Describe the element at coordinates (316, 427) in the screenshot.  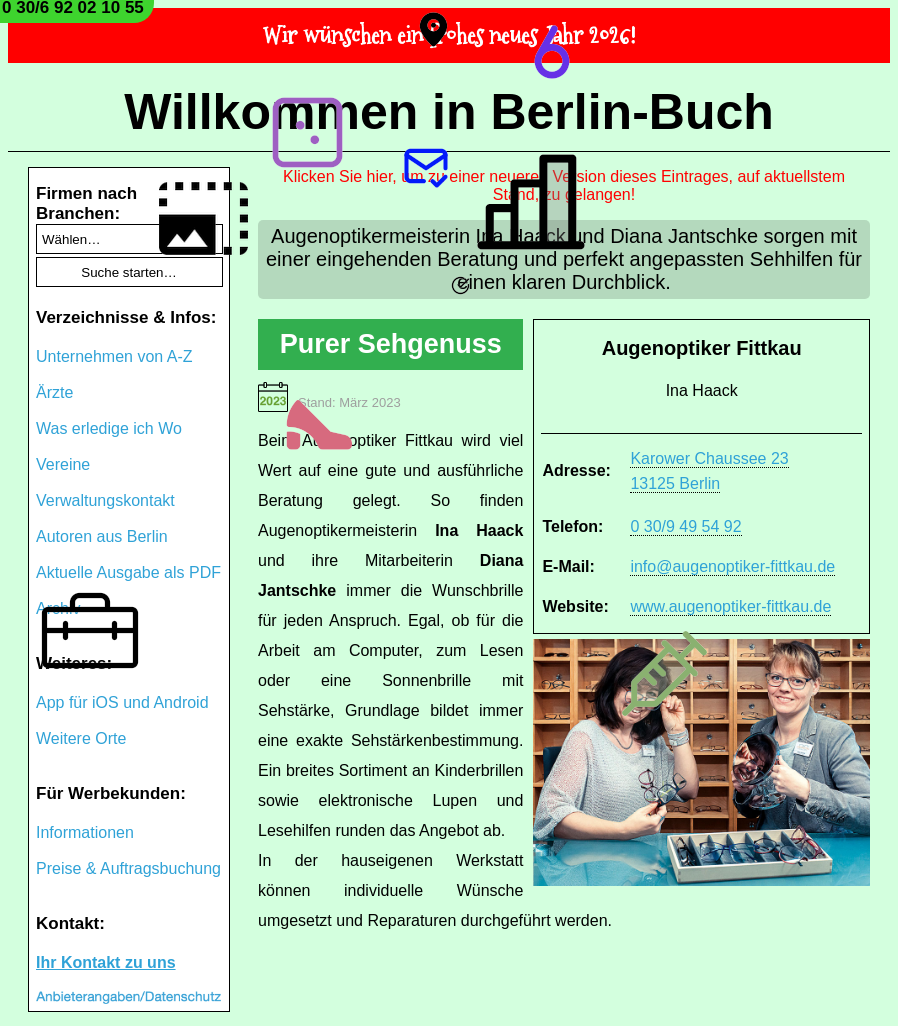
I see `browse women's footwear category` at that location.